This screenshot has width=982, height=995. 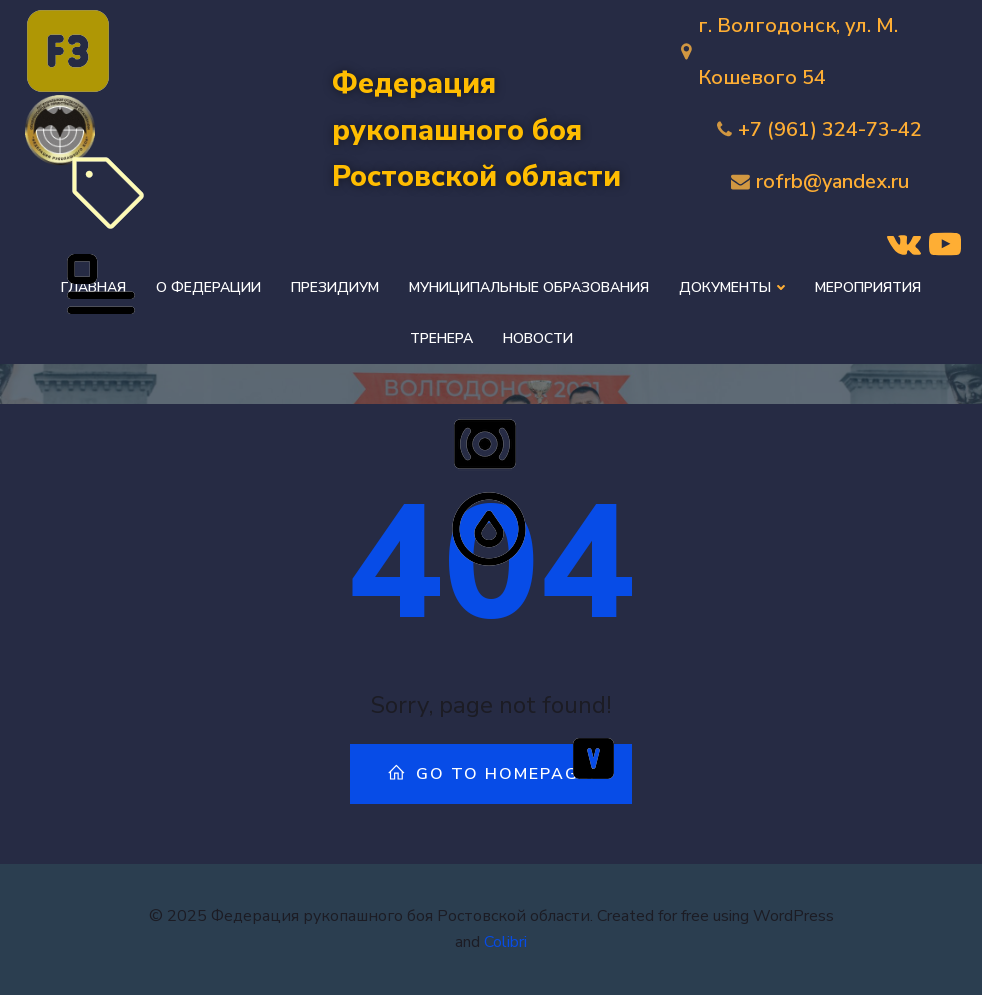 What do you see at coordinates (101, 284) in the screenshot?
I see `disable text wrapping around image` at bounding box center [101, 284].